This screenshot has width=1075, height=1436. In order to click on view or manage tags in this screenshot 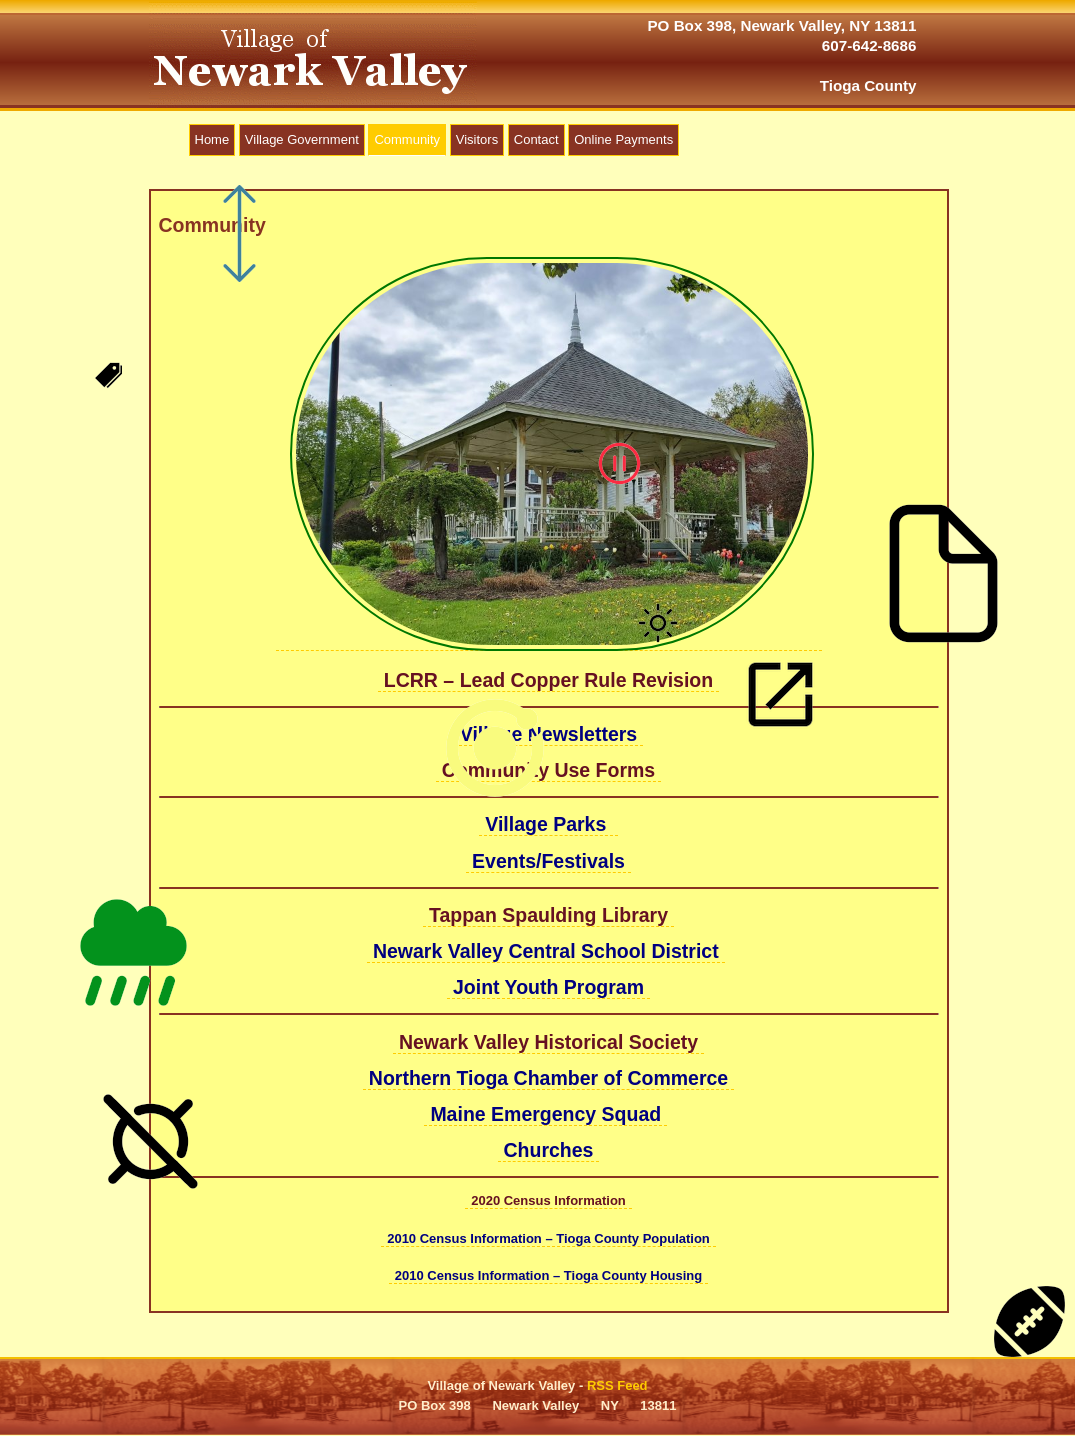, I will do `click(108, 375)`.